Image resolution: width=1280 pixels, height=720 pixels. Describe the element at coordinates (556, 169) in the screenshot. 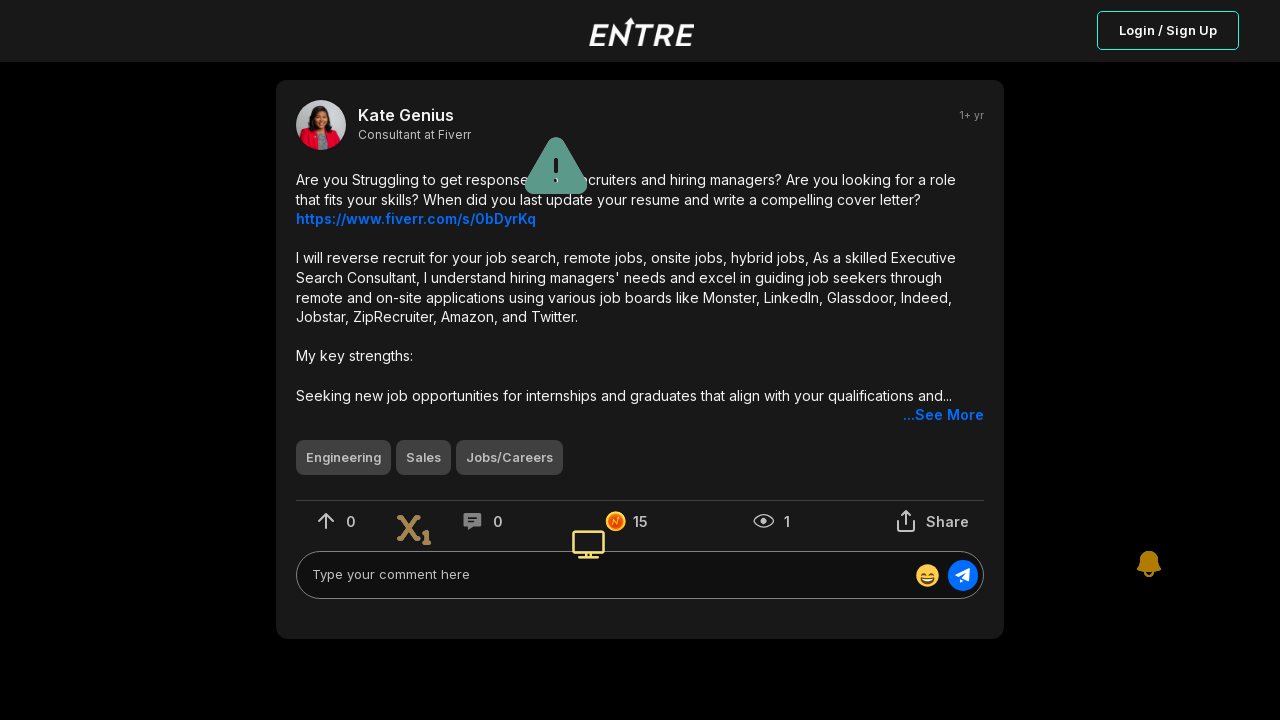

I see `indicates a warning or caution state` at that location.